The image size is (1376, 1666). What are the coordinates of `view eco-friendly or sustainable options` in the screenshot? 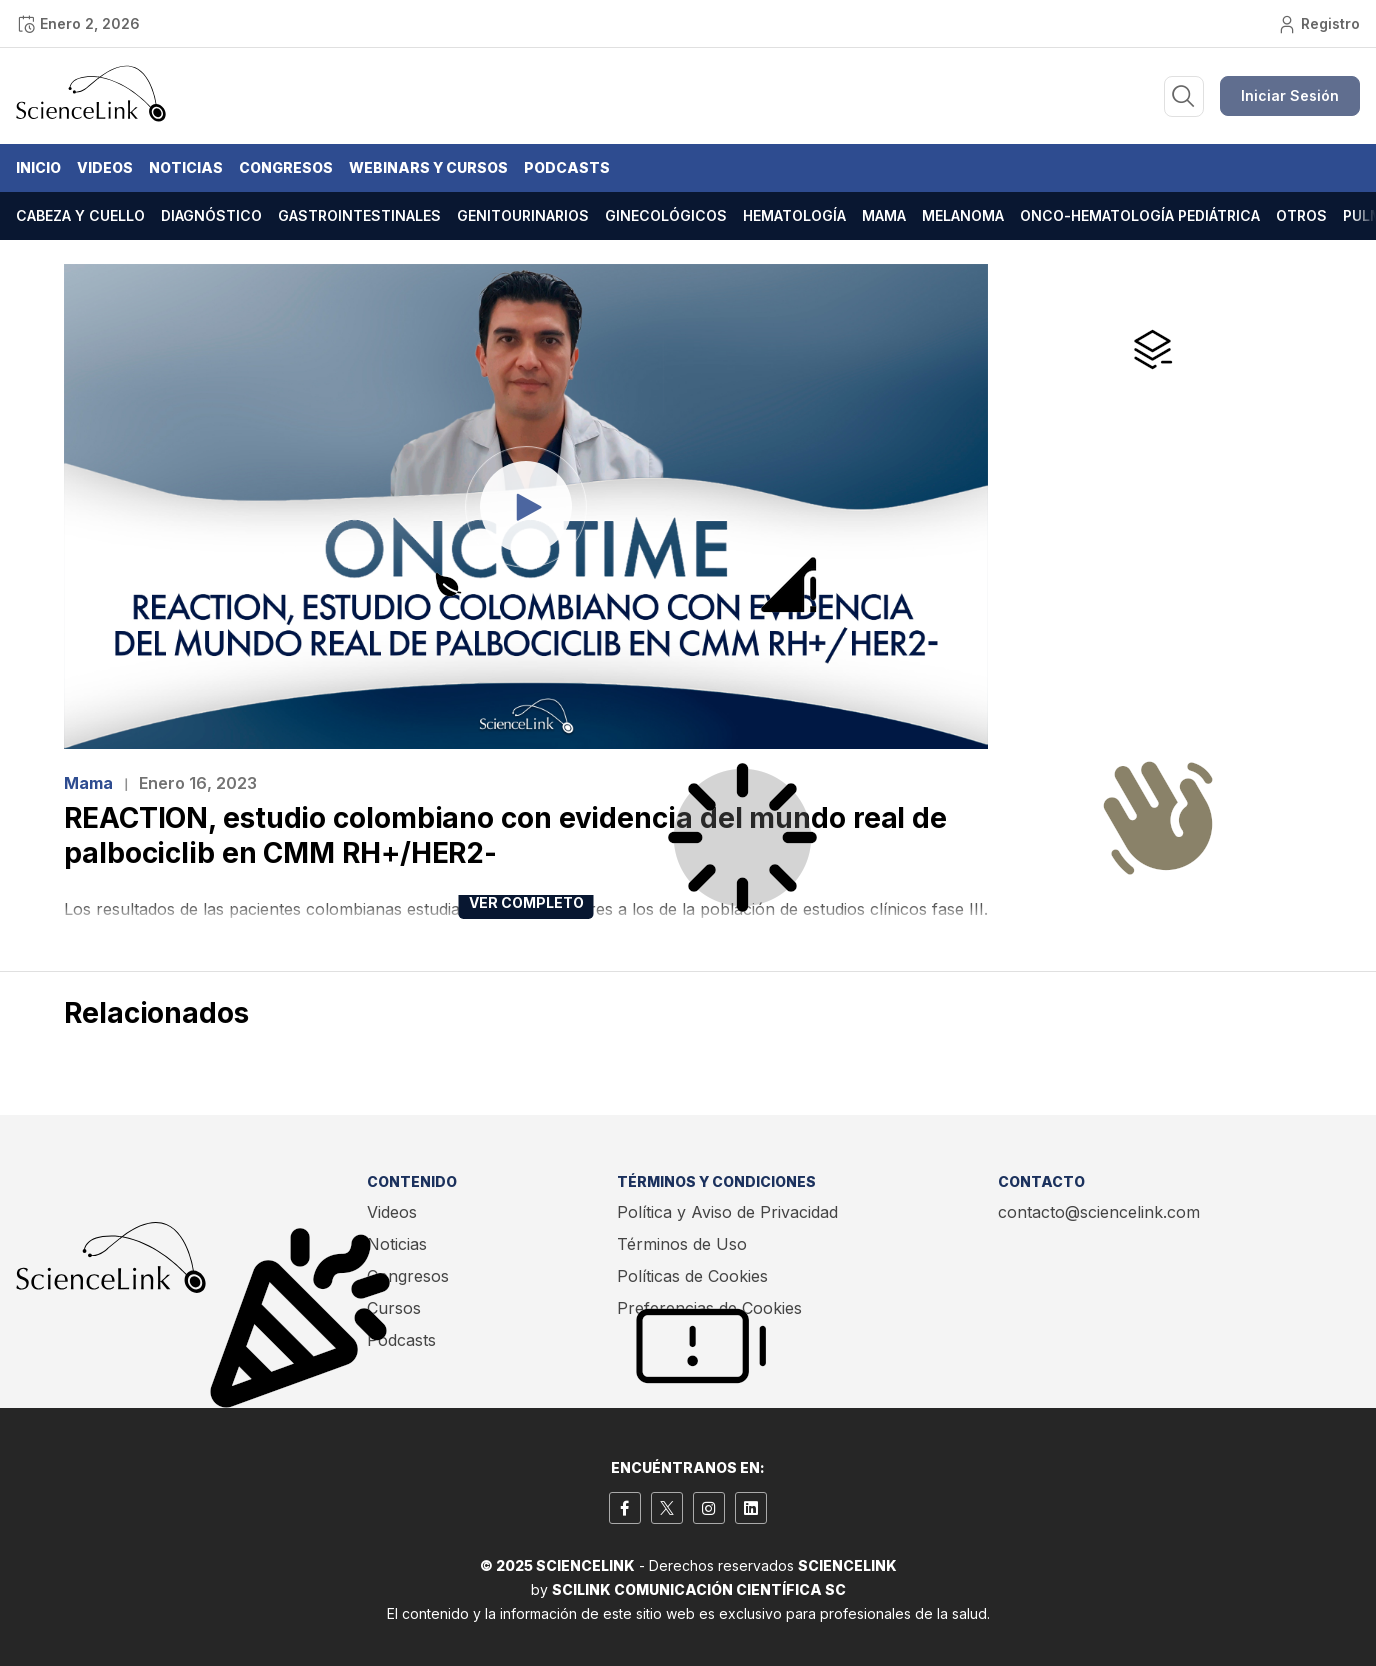 It's located at (448, 584).